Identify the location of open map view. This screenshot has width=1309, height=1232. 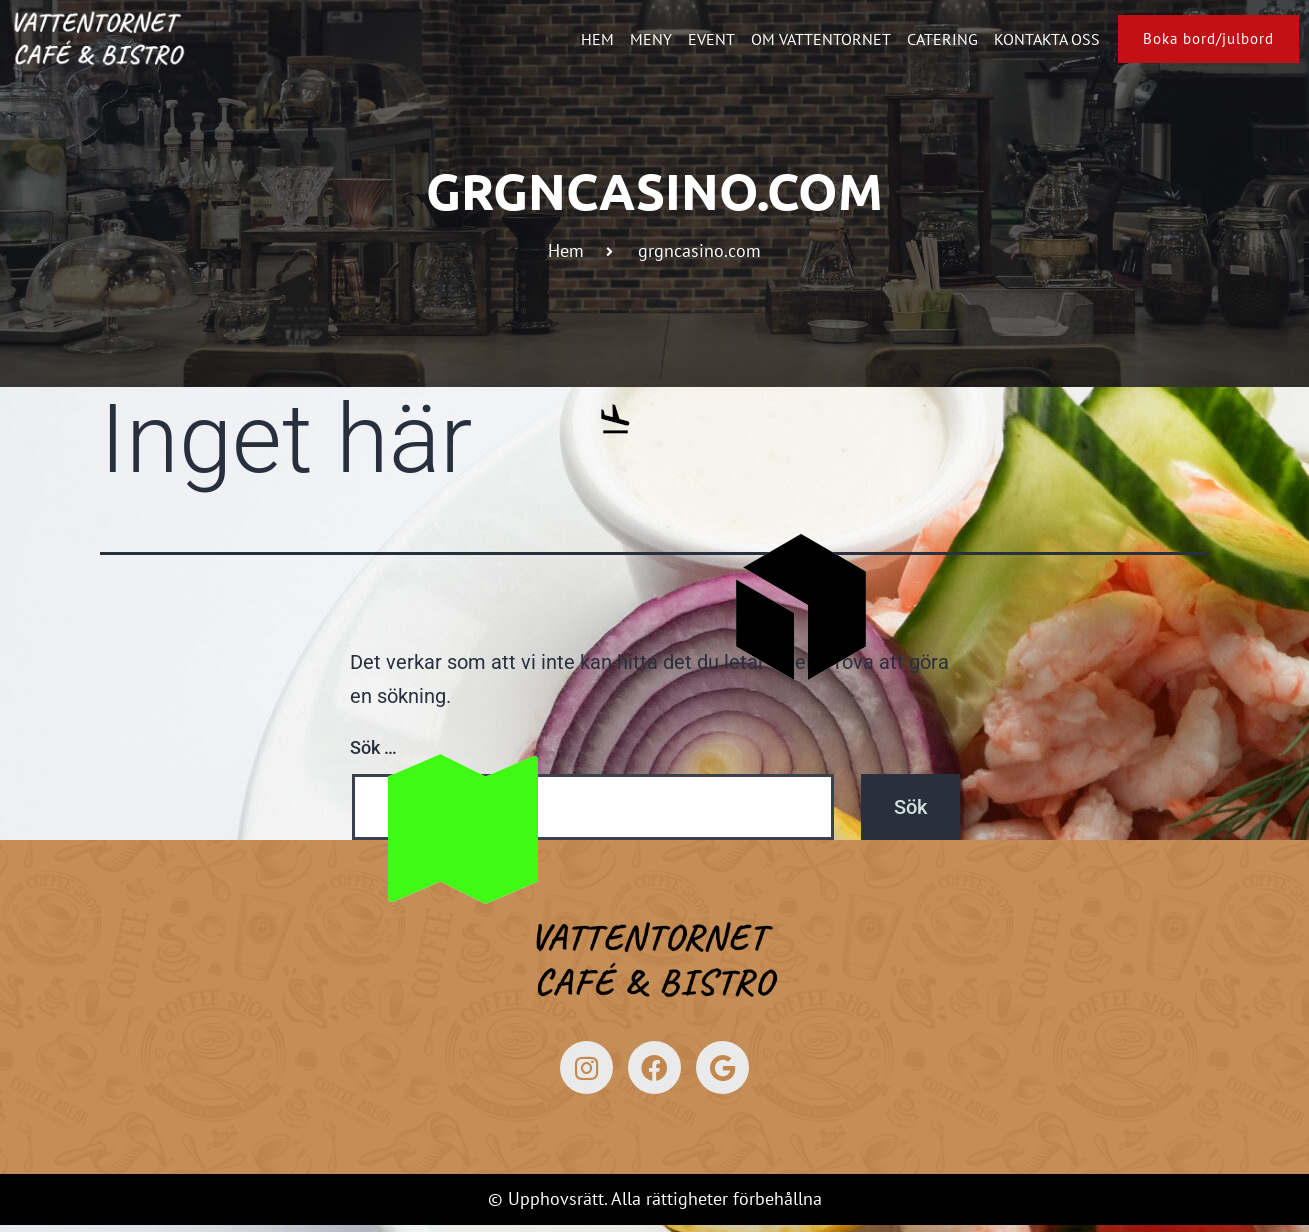
(463, 829).